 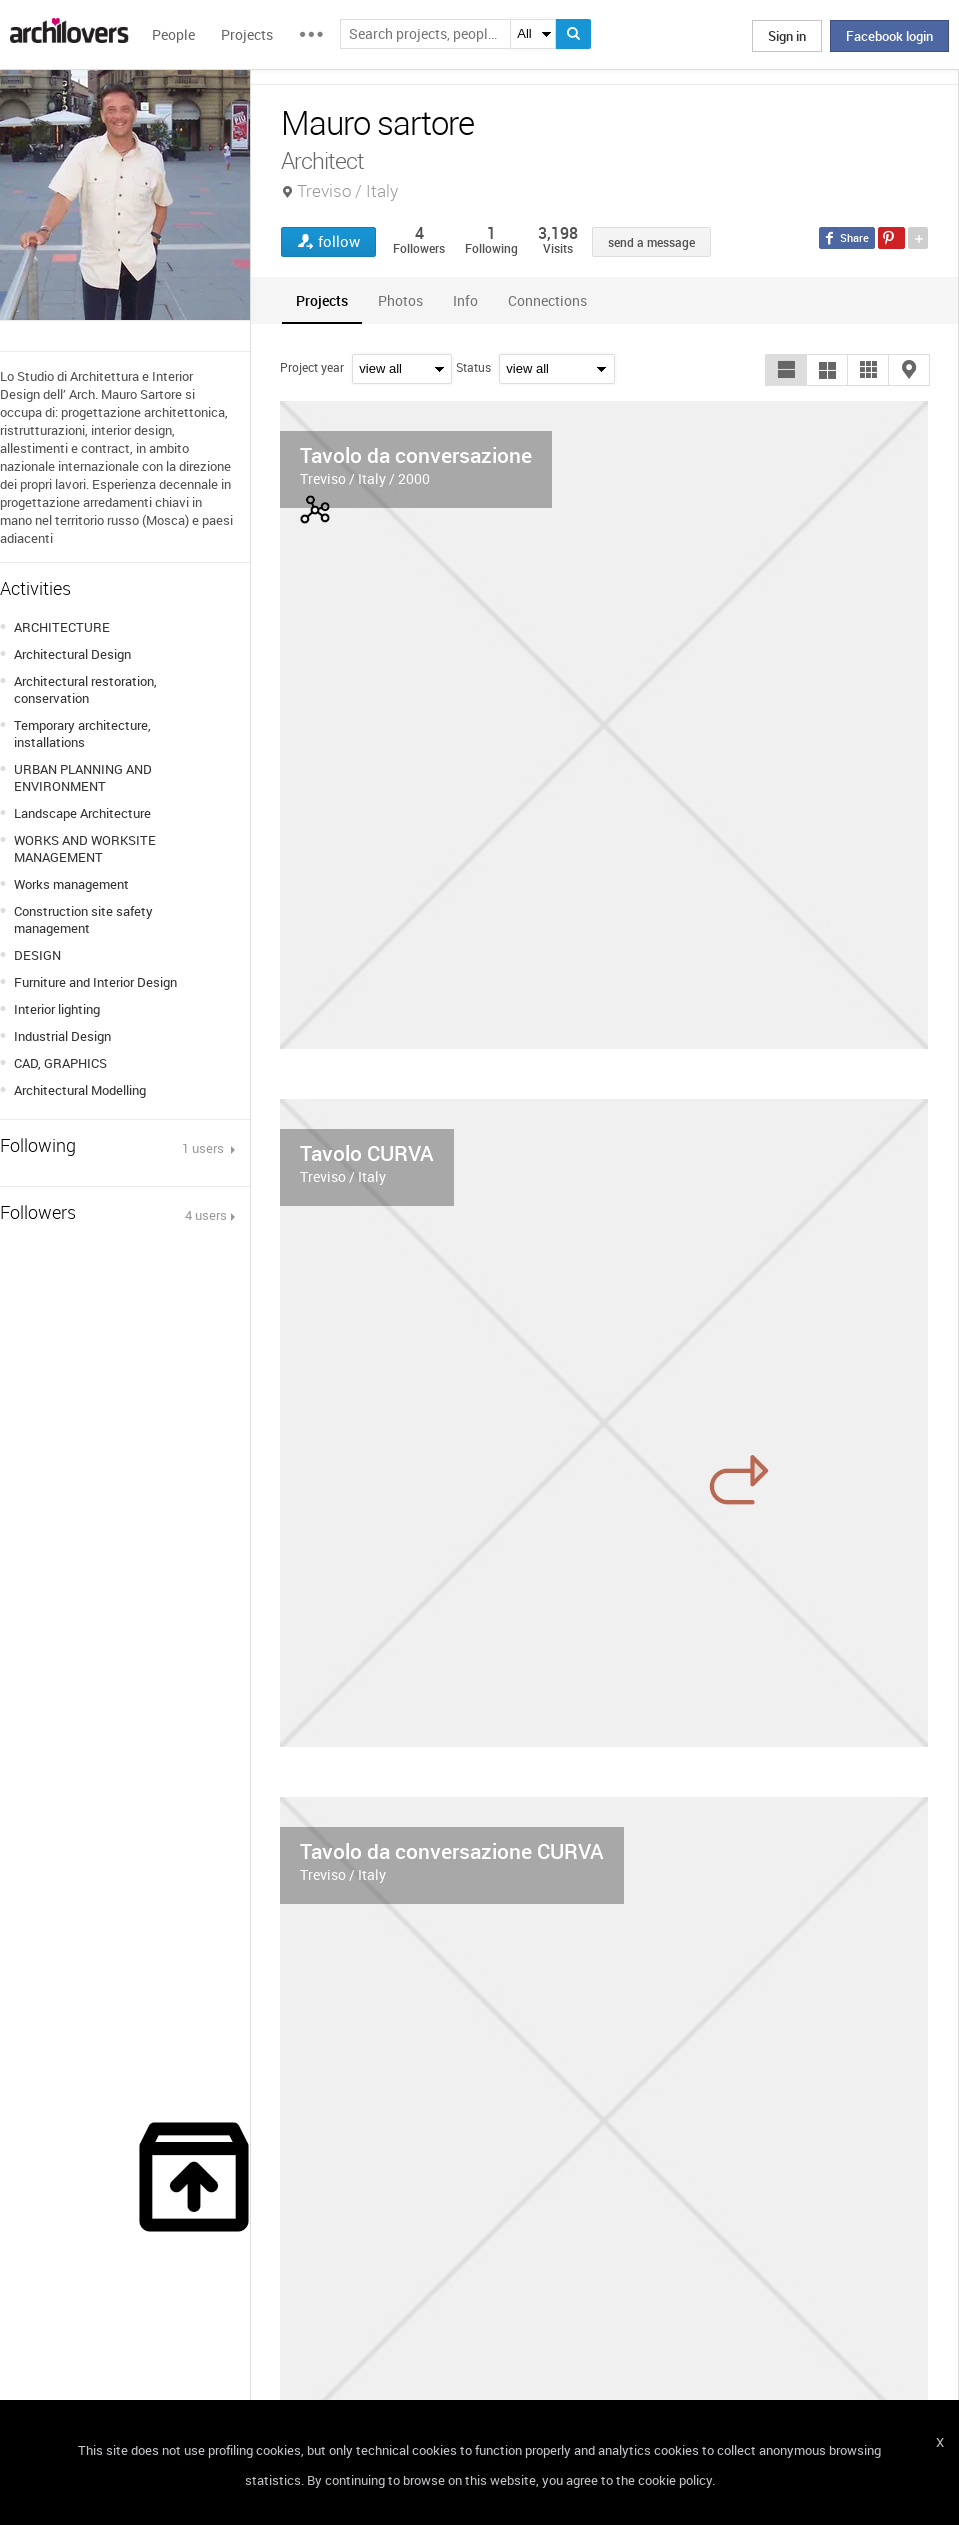 I want to click on view network graph or connections, so click(x=315, y=510).